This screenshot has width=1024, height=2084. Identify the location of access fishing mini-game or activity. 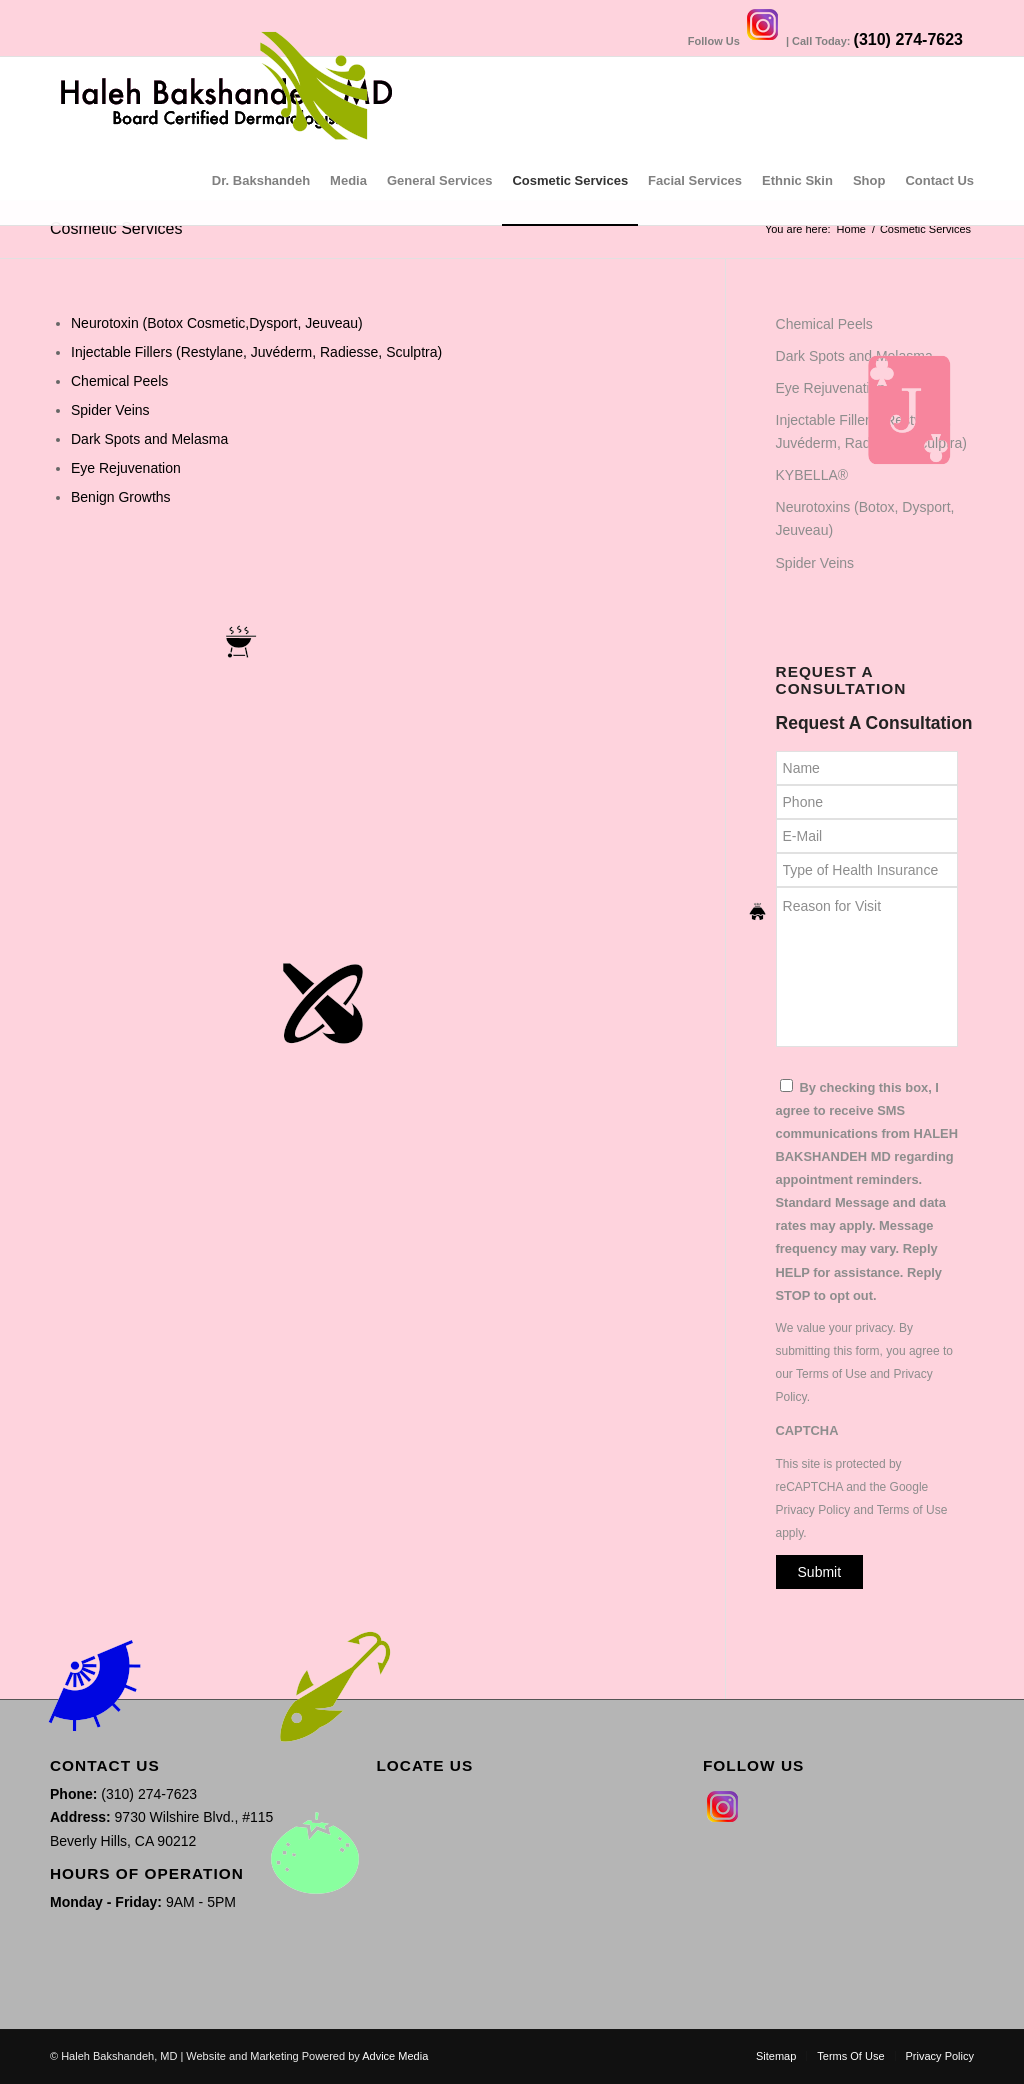
(336, 1686).